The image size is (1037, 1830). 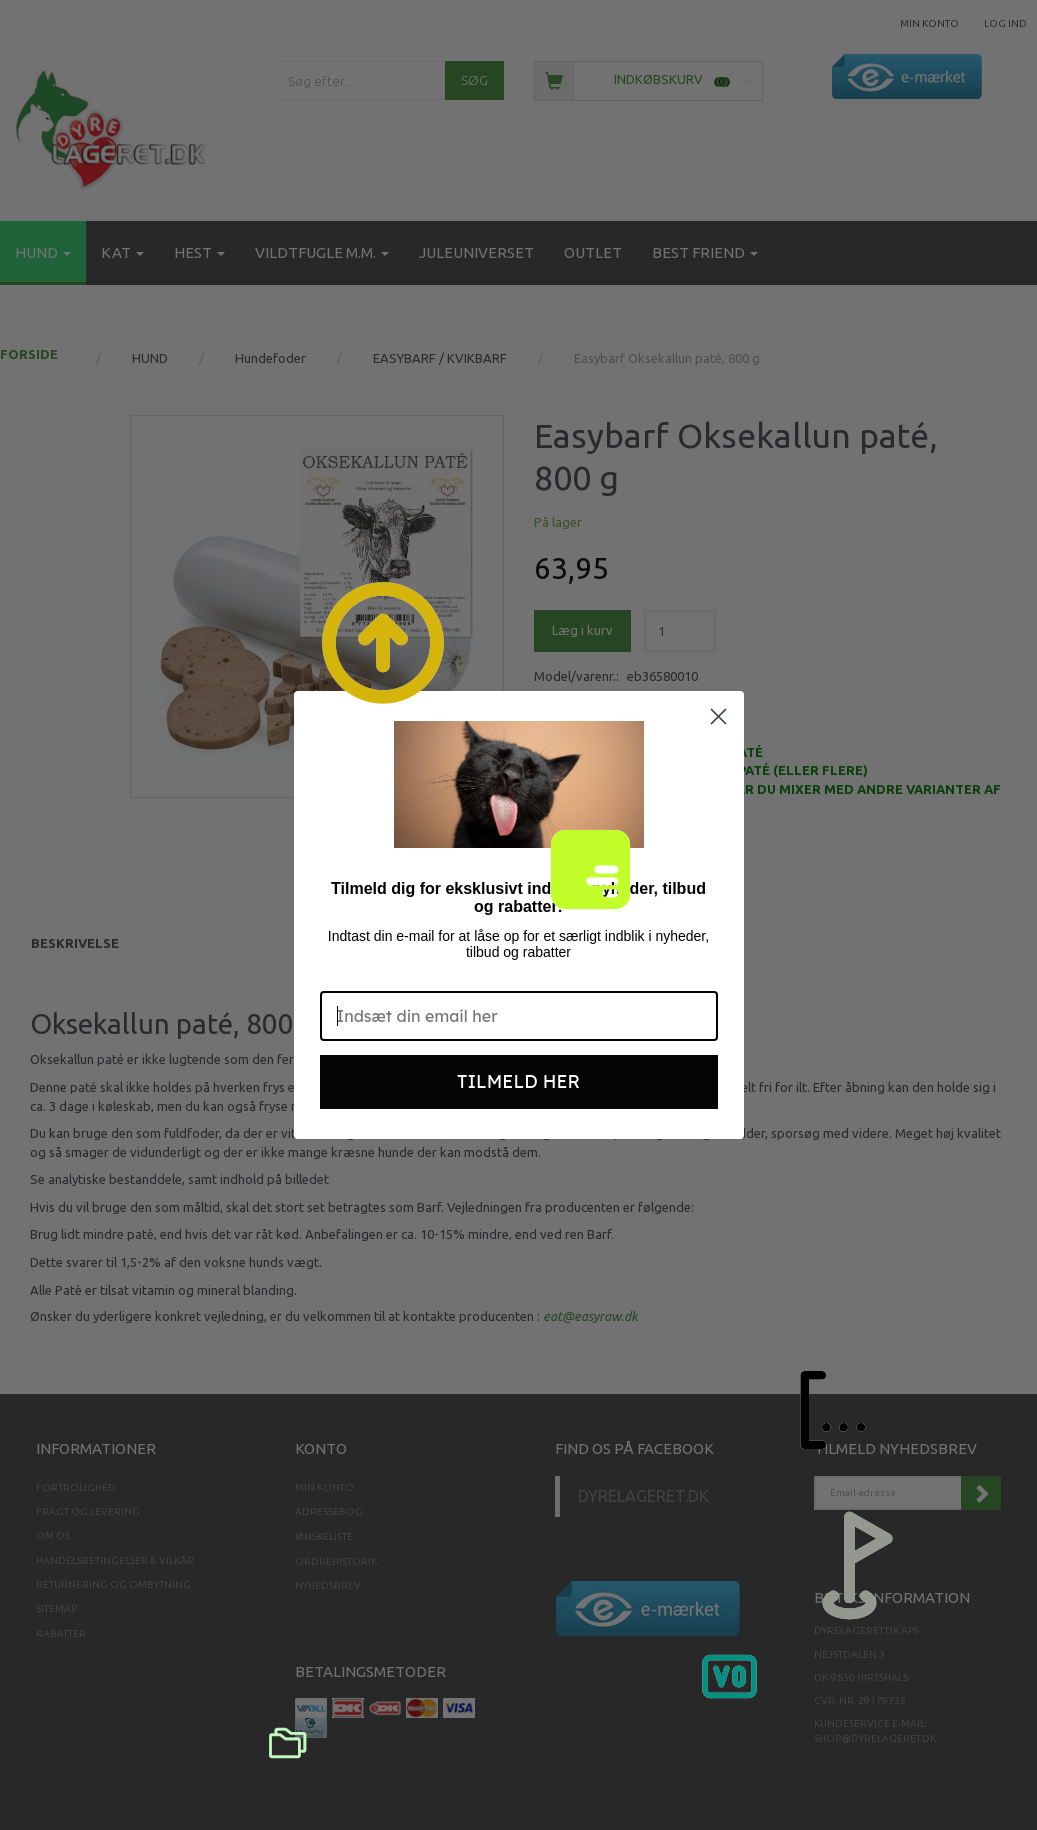 What do you see at coordinates (287, 1743) in the screenshot?
I see `browse all folders` at bounding box center [287, 1743].